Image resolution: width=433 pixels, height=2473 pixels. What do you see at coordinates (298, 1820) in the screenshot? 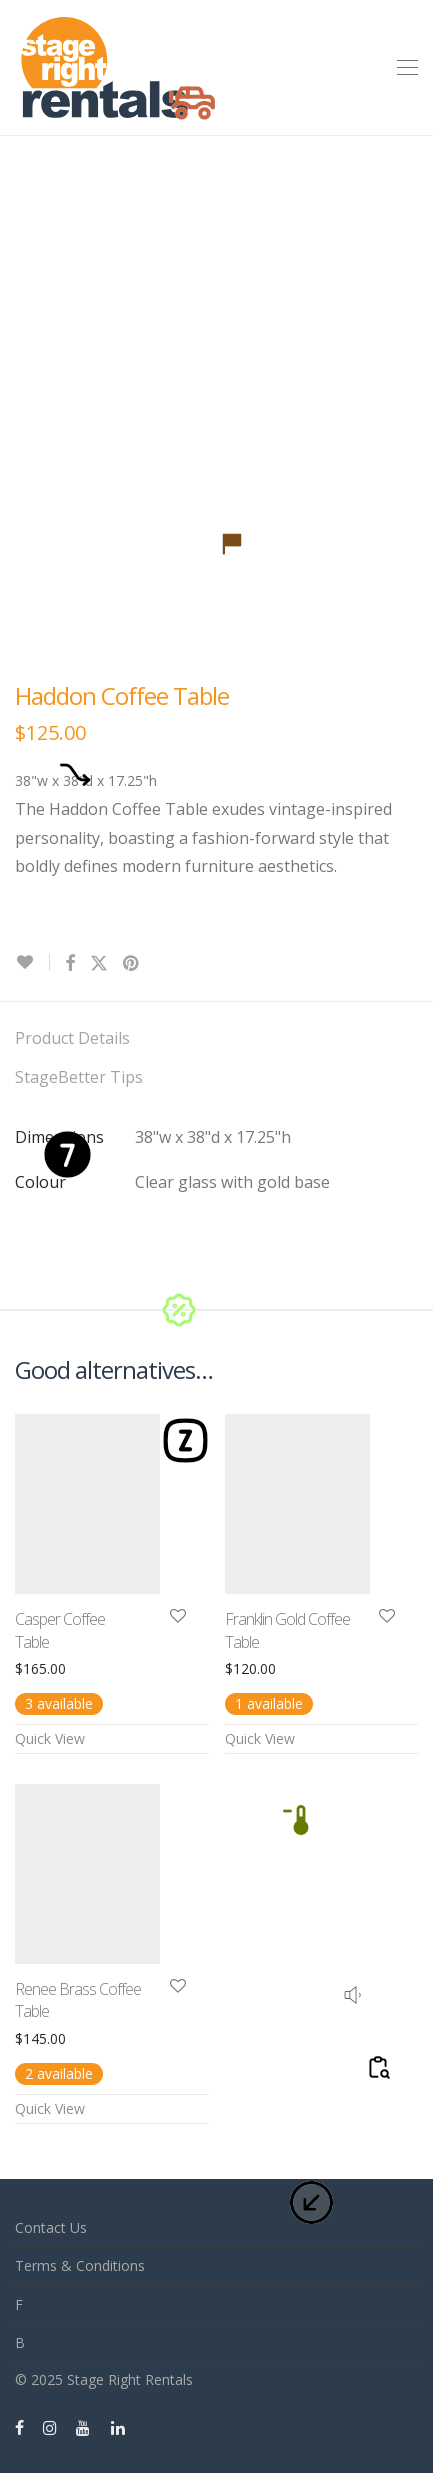
I see `decrease temperature setting` at bounding box center [298, 1820].